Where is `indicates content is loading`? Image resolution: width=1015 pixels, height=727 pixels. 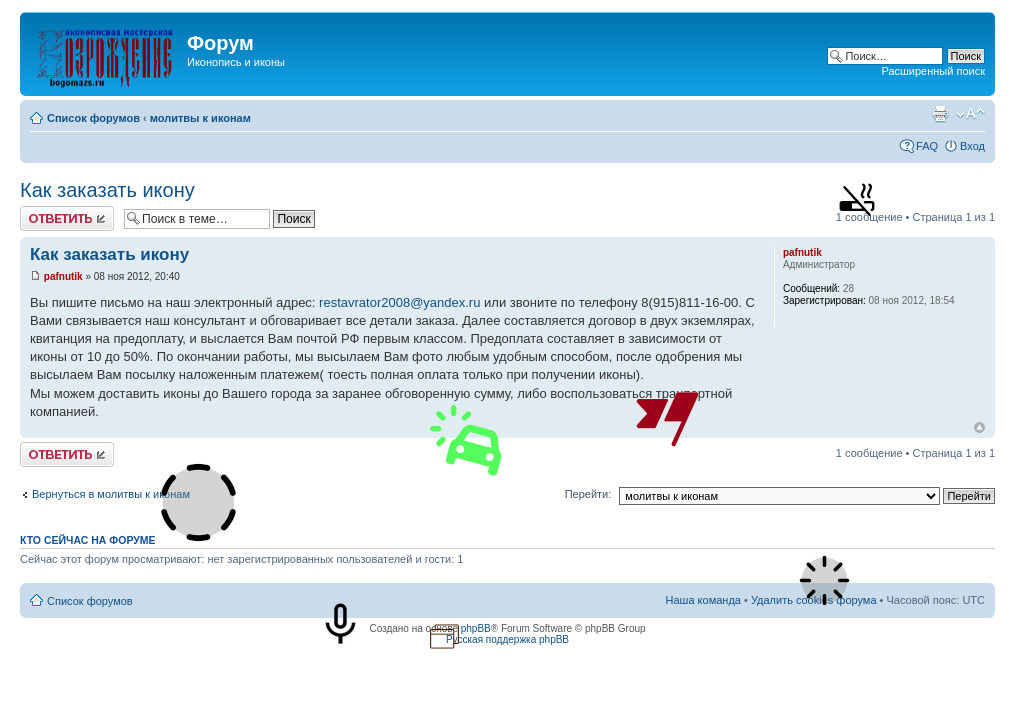
indicates content is loading is located at coordinates (824, 580).